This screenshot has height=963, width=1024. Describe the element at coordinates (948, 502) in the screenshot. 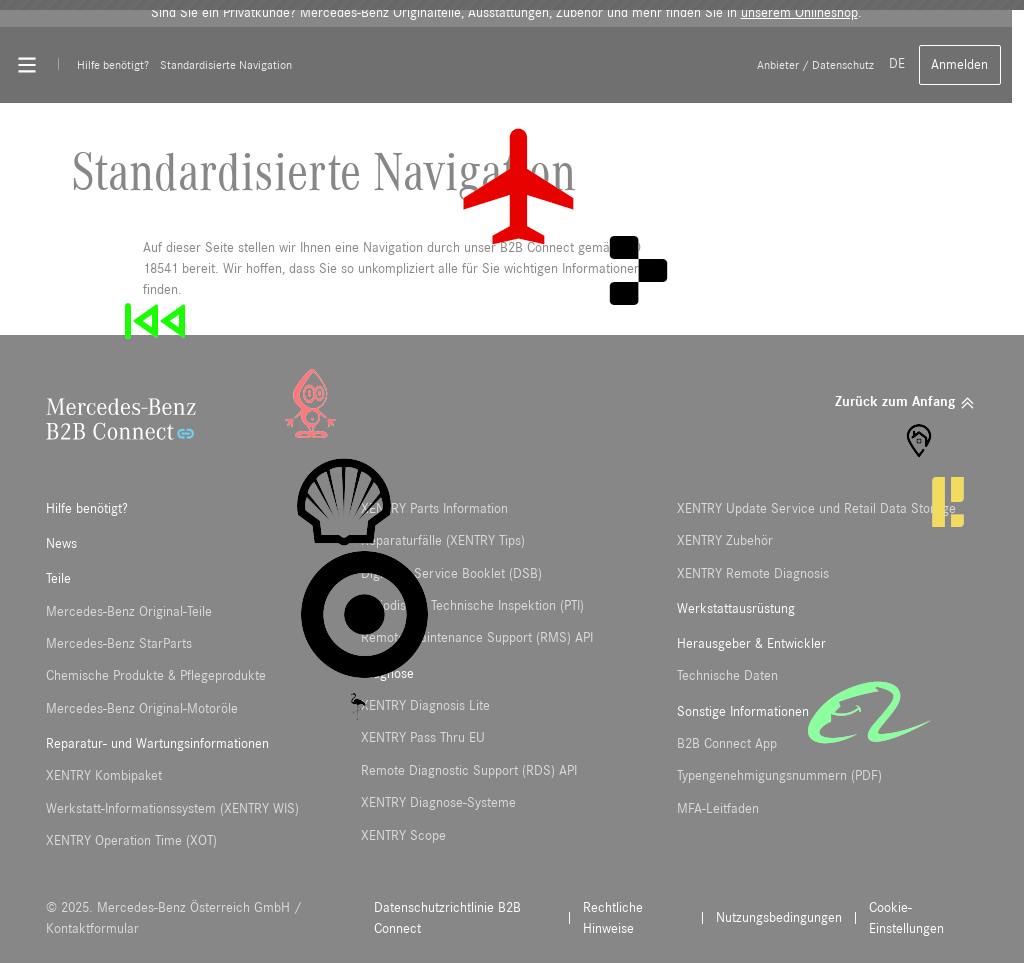

I see `open the pleroma app` at that location.